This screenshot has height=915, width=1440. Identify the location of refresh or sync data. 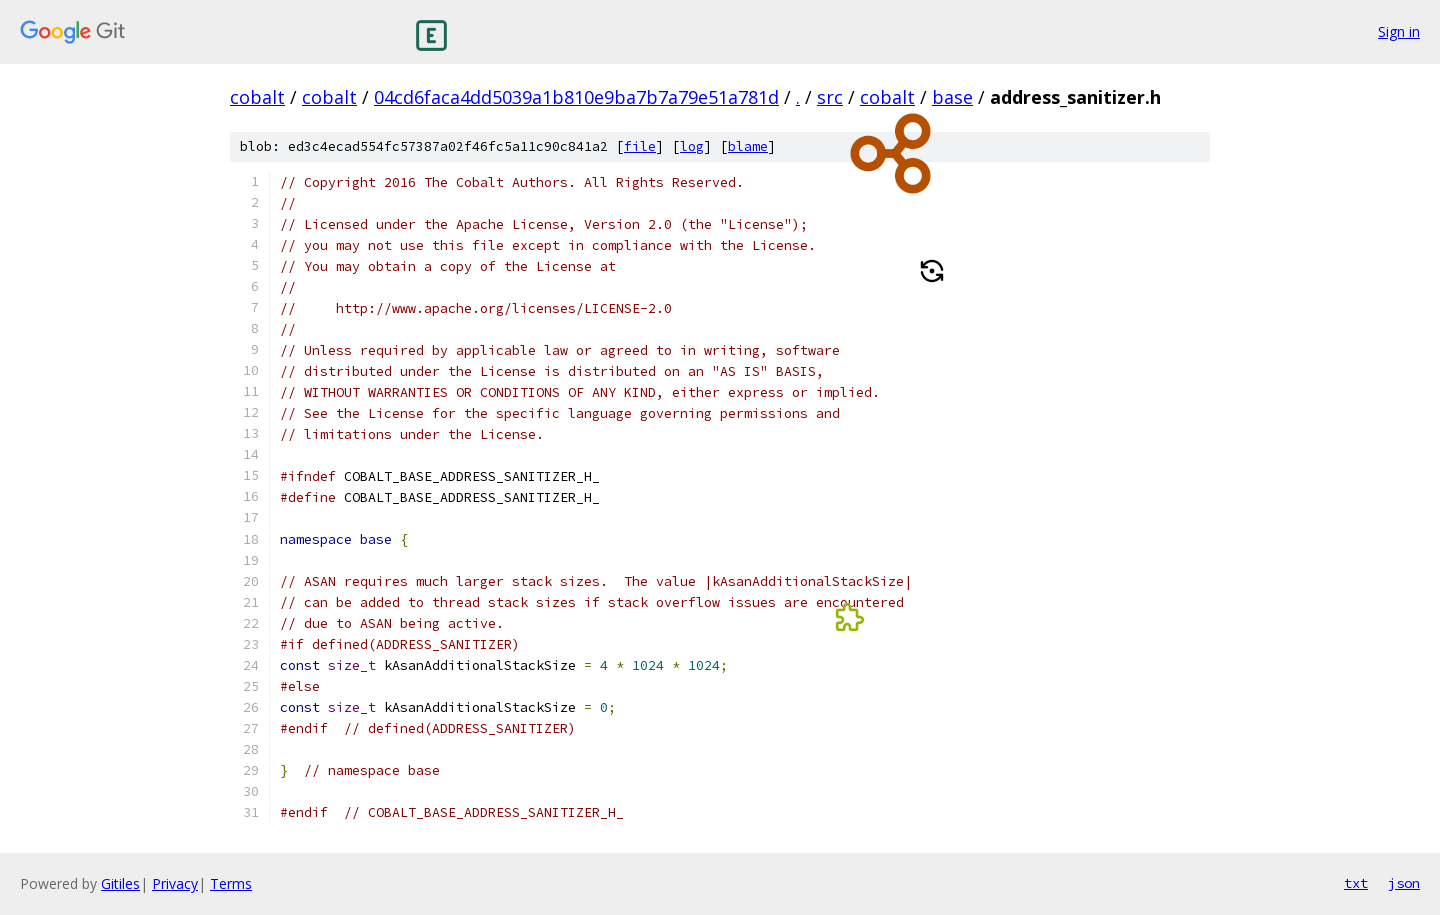
(932, 271).